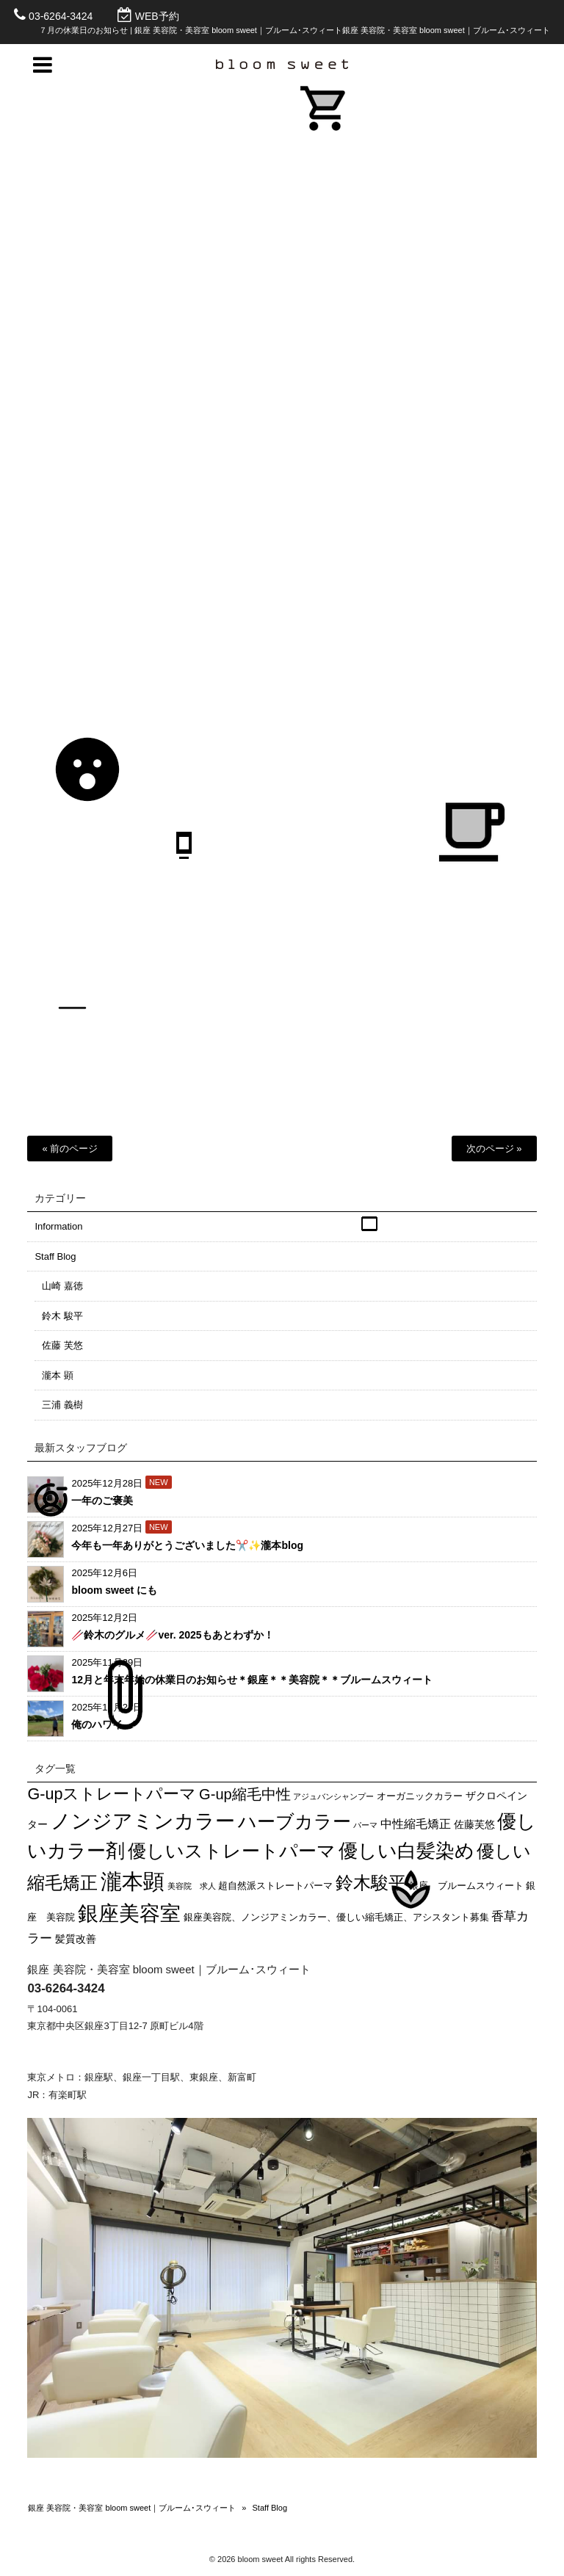  What do you see at coordinates (72, 1006) in the screenshot?
I see `insert a horizontal divider line` at bounding box center [72, 1006].